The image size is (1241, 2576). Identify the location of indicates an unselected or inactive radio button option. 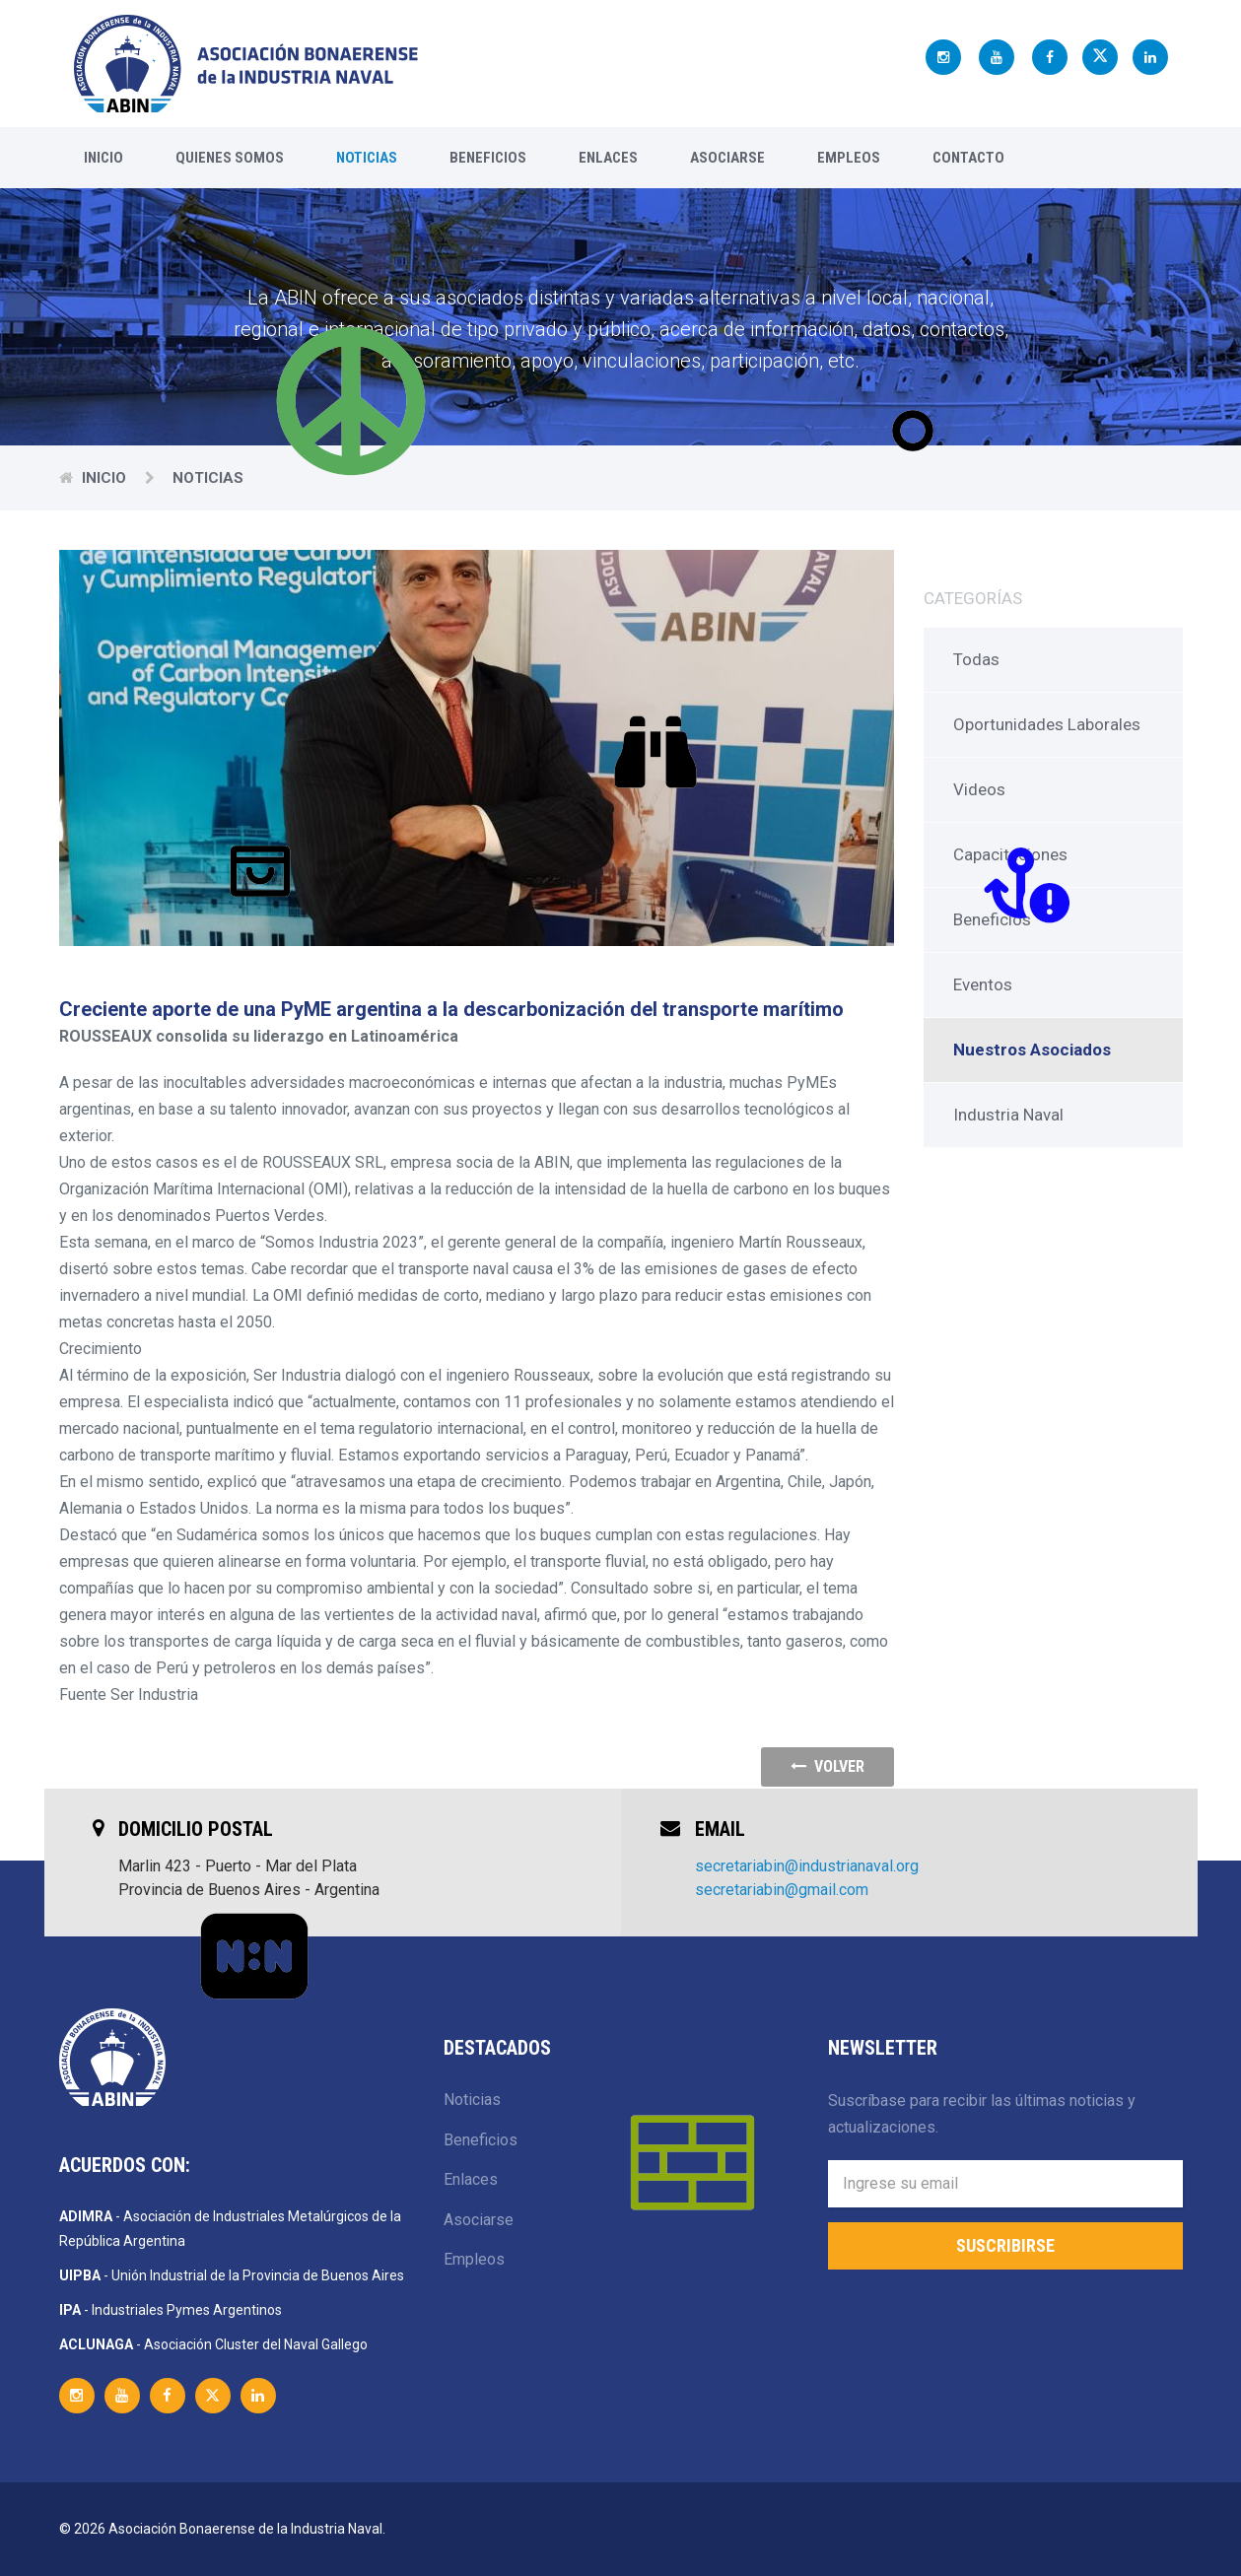
(913, 431).